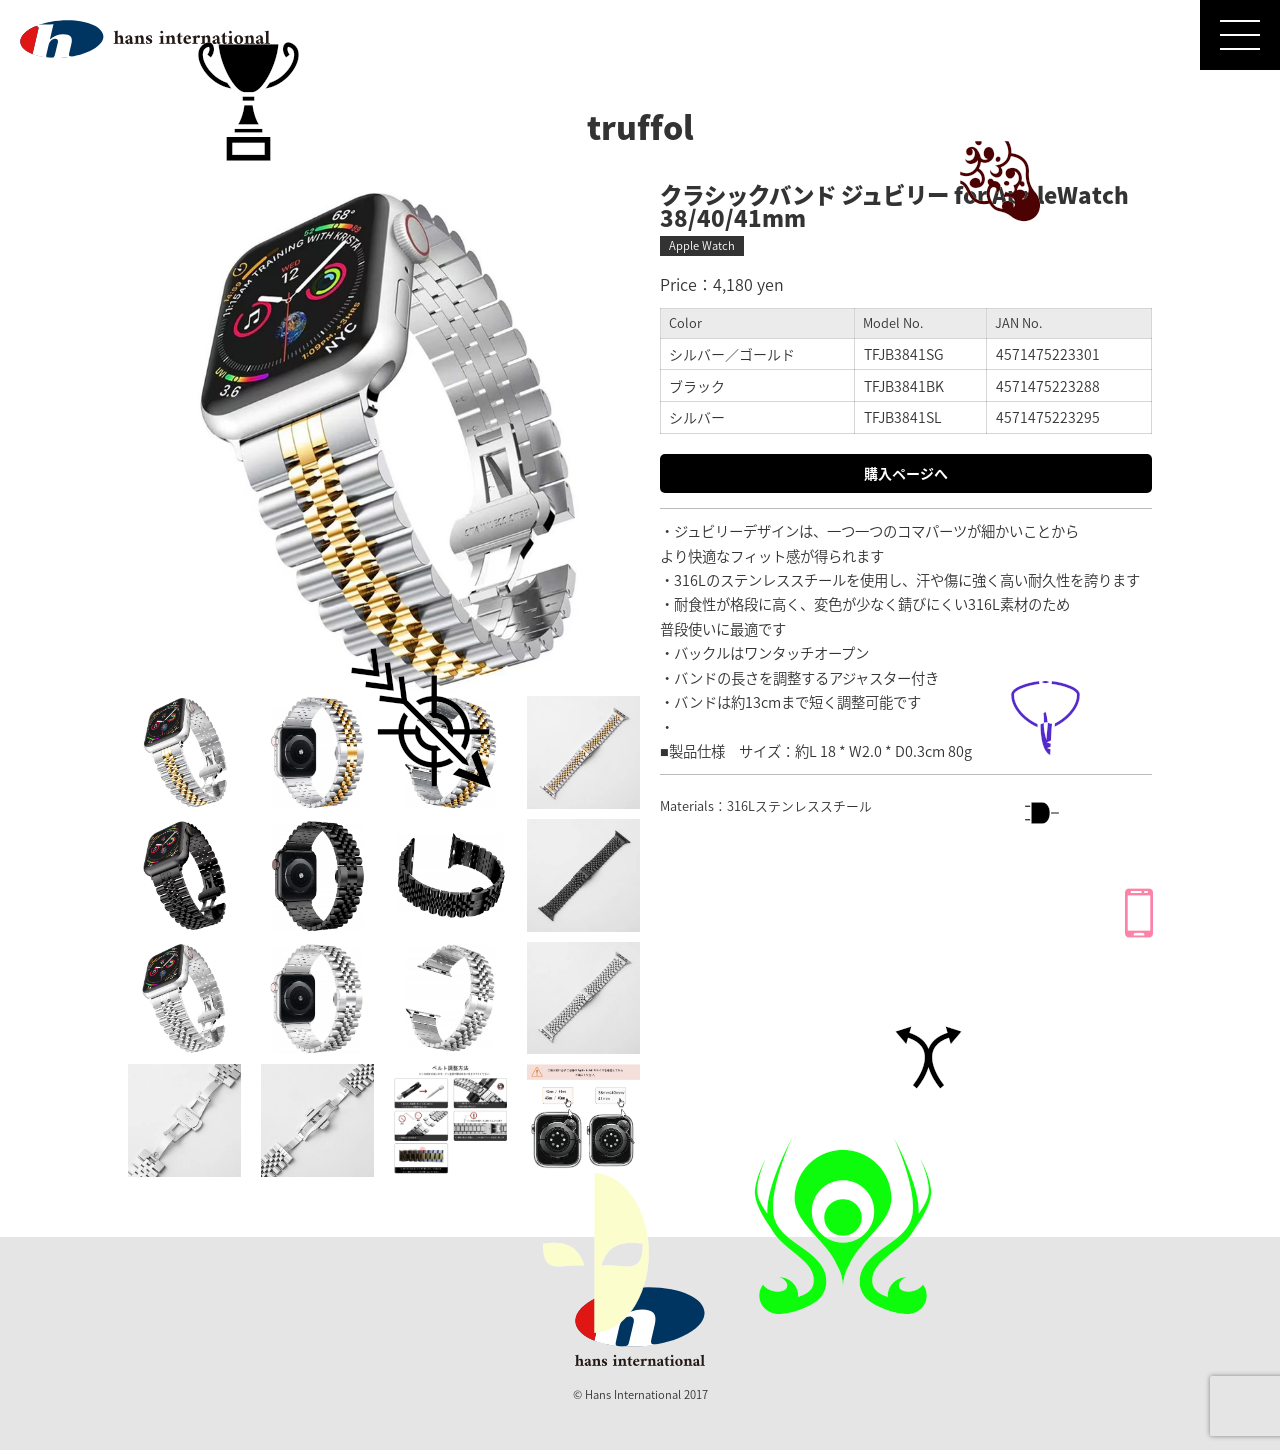  Describe the element at coordinates (1042, 813) in the screenshot. I see `represents an AND logic gate in a circuit diagram` at that location.